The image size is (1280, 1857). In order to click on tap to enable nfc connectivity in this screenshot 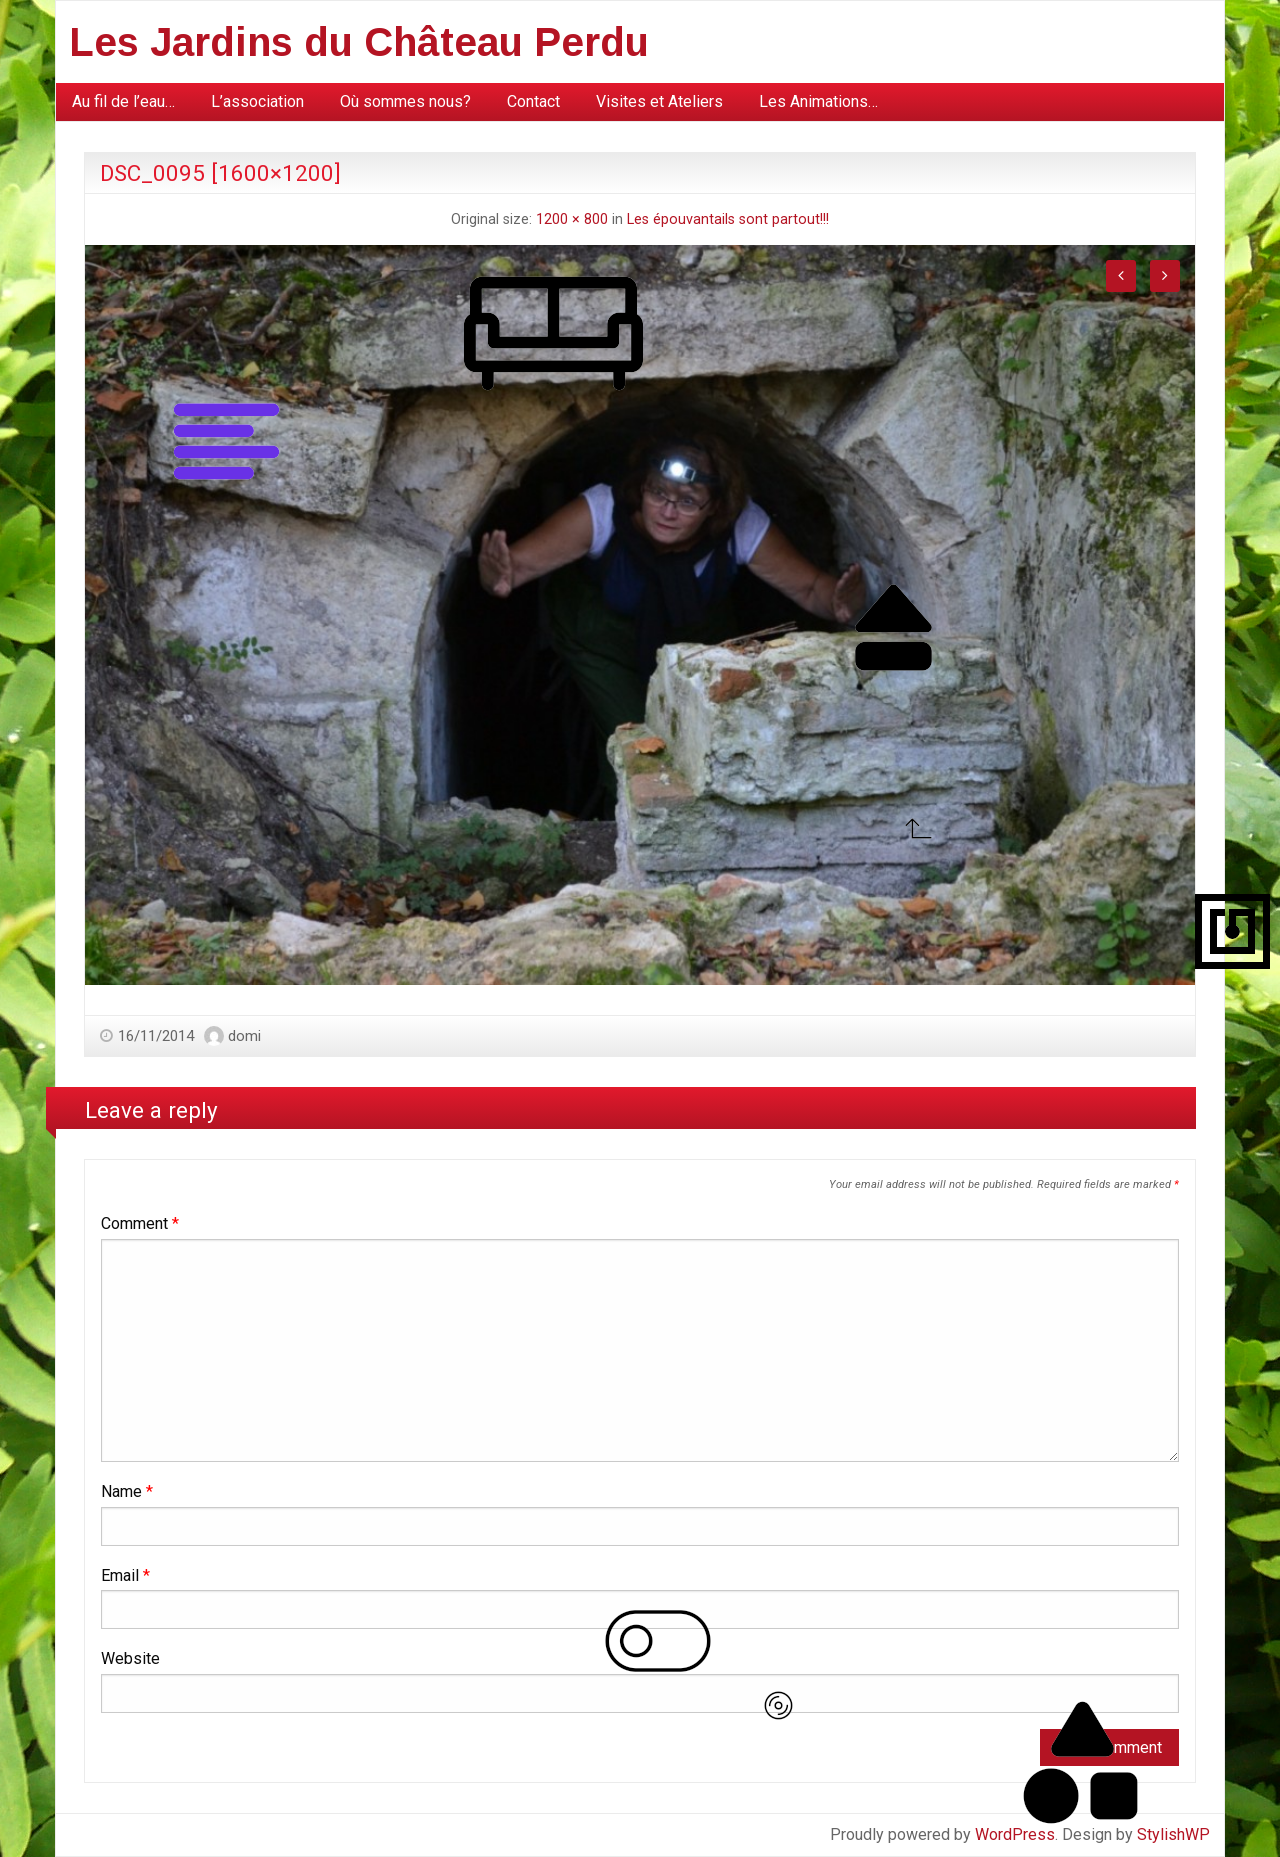, I will do `click(1232, 931)`.